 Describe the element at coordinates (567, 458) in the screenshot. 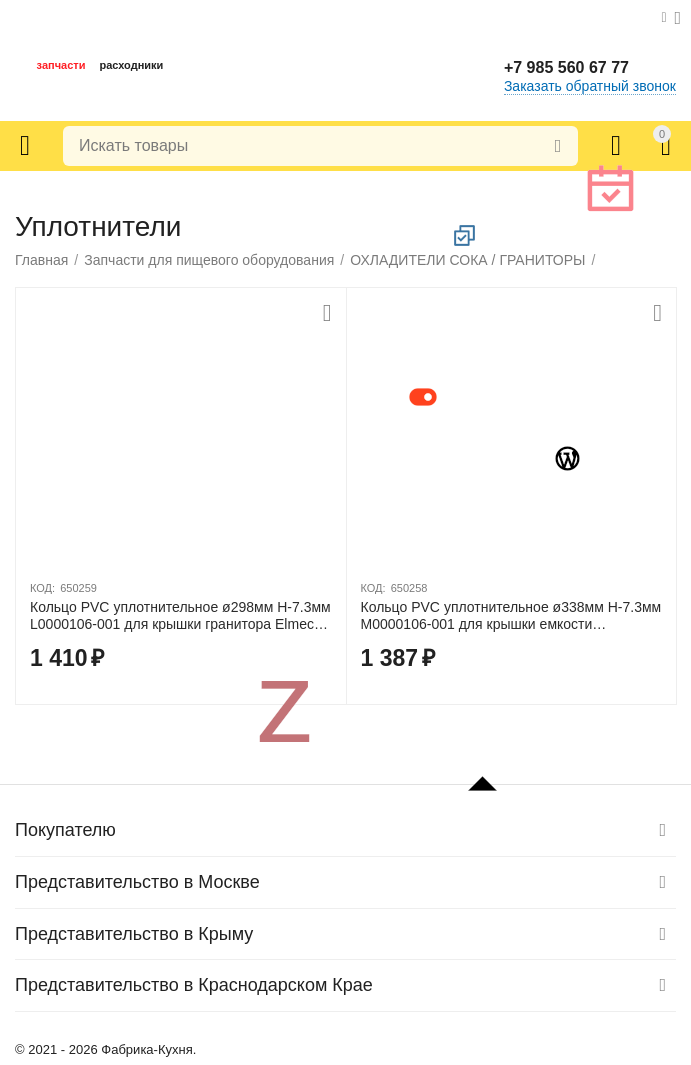

I see `link to WordPress website or blog` at that location.